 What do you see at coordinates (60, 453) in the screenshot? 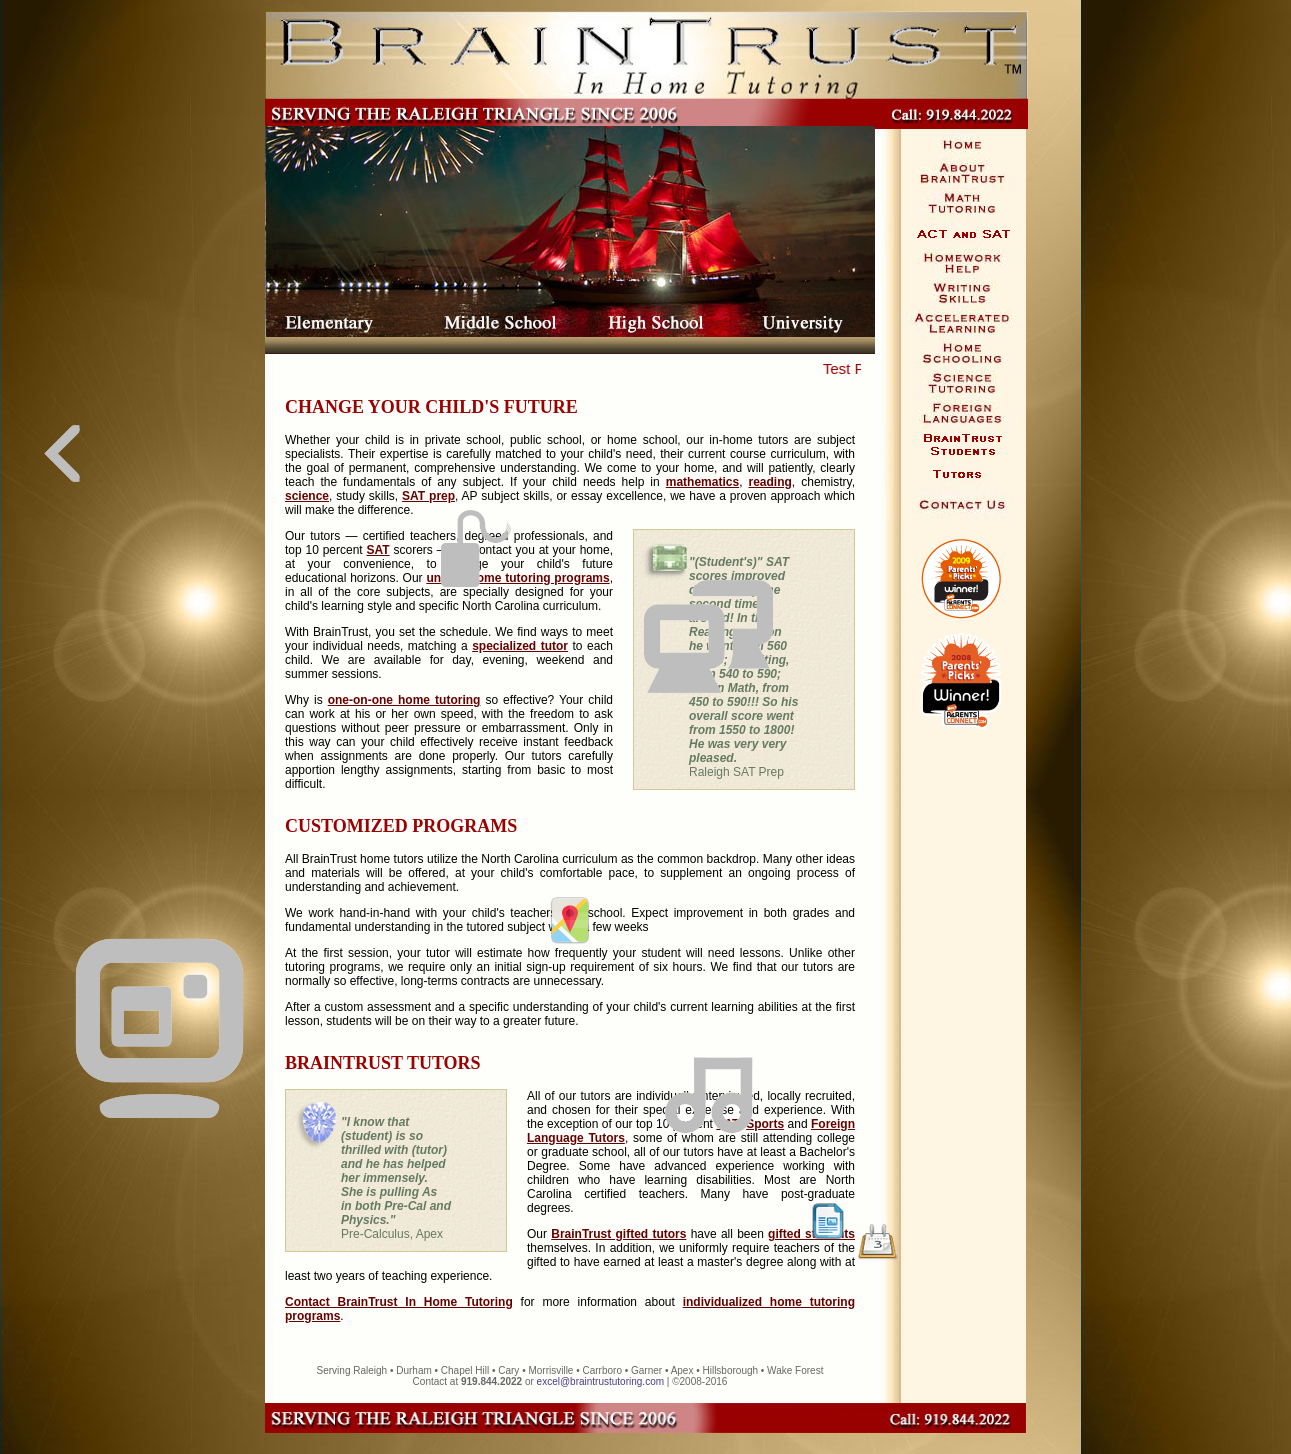
I see `go back to previous screen` at bounding box center [60, 453].